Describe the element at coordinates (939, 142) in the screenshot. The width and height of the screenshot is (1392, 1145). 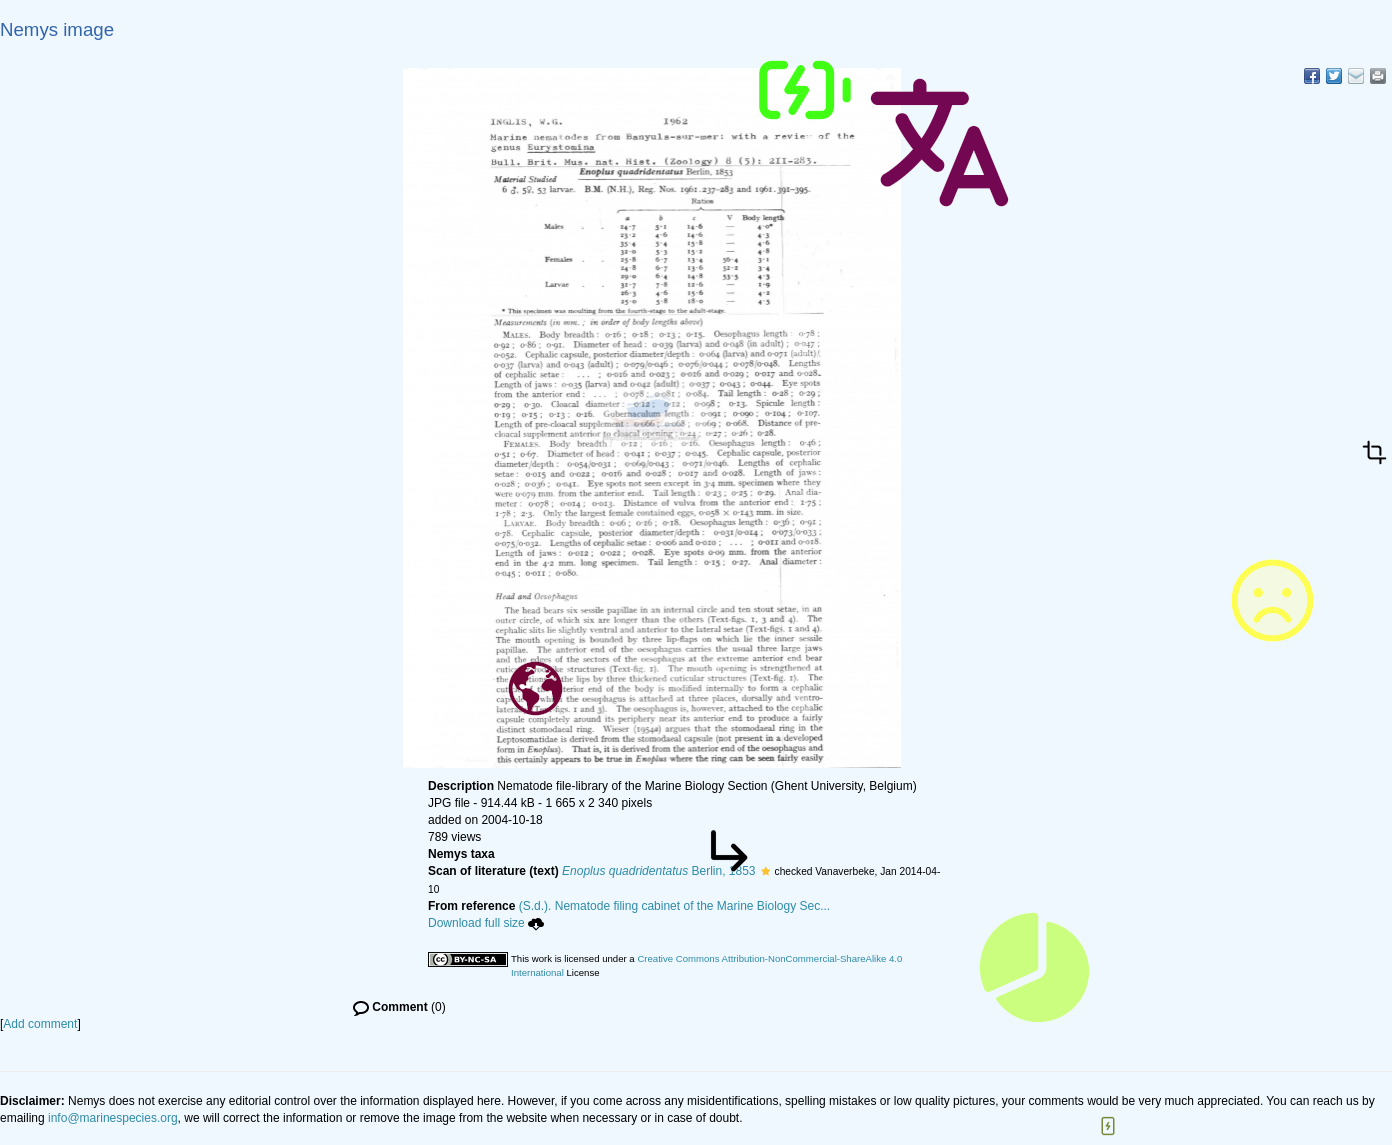
I see `change language settings` at that location.